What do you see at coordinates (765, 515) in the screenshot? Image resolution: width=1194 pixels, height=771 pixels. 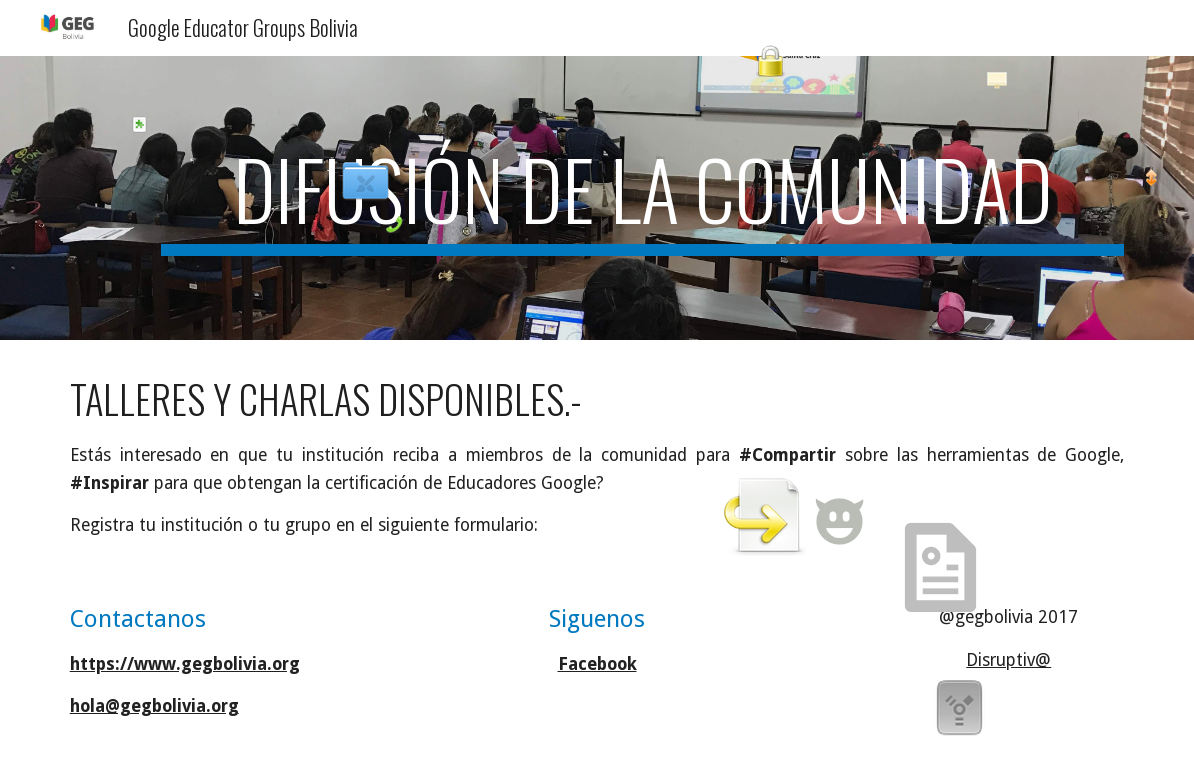 I see `revert document to previous version` at bounding box center [765, 515].